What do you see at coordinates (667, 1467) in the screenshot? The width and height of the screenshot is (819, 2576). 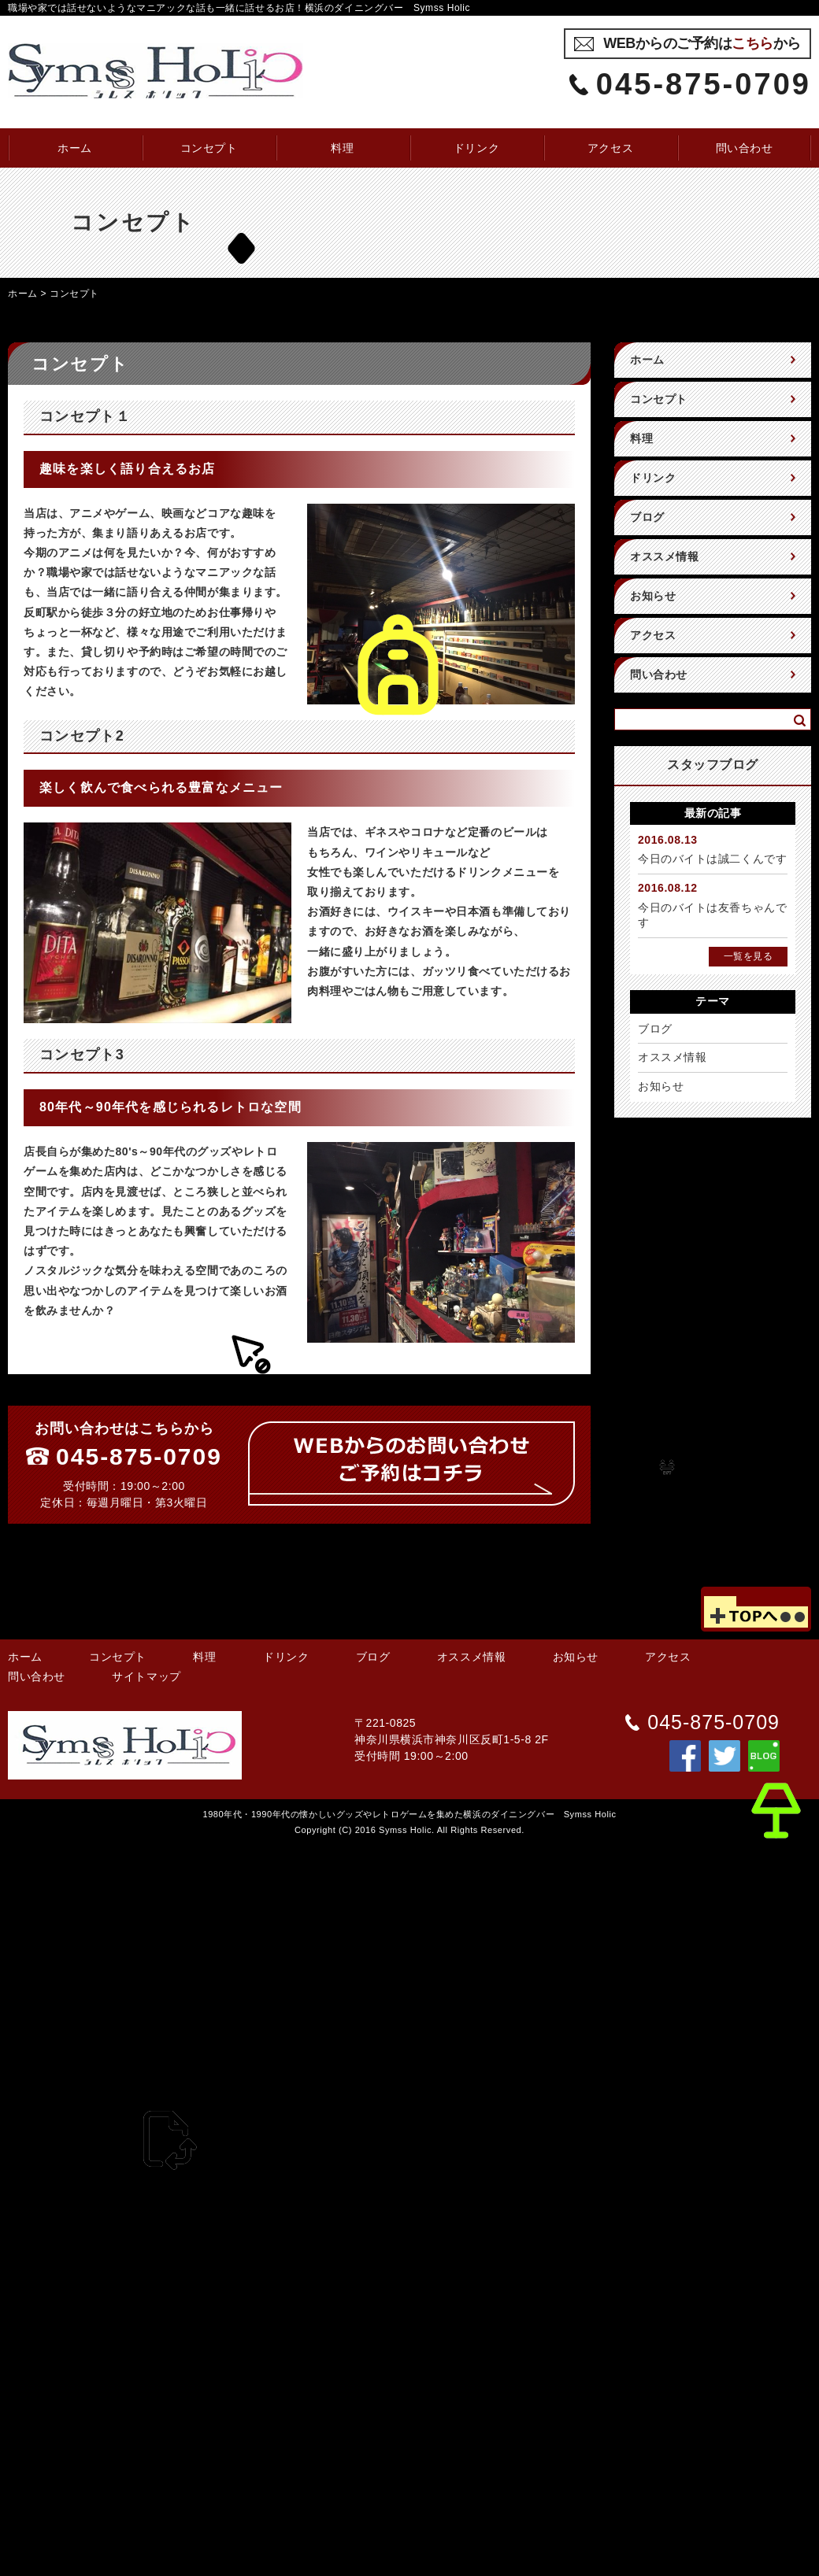 I see `indicates social distancing requirement of 6 feet` at bounding box center [667, 1467].